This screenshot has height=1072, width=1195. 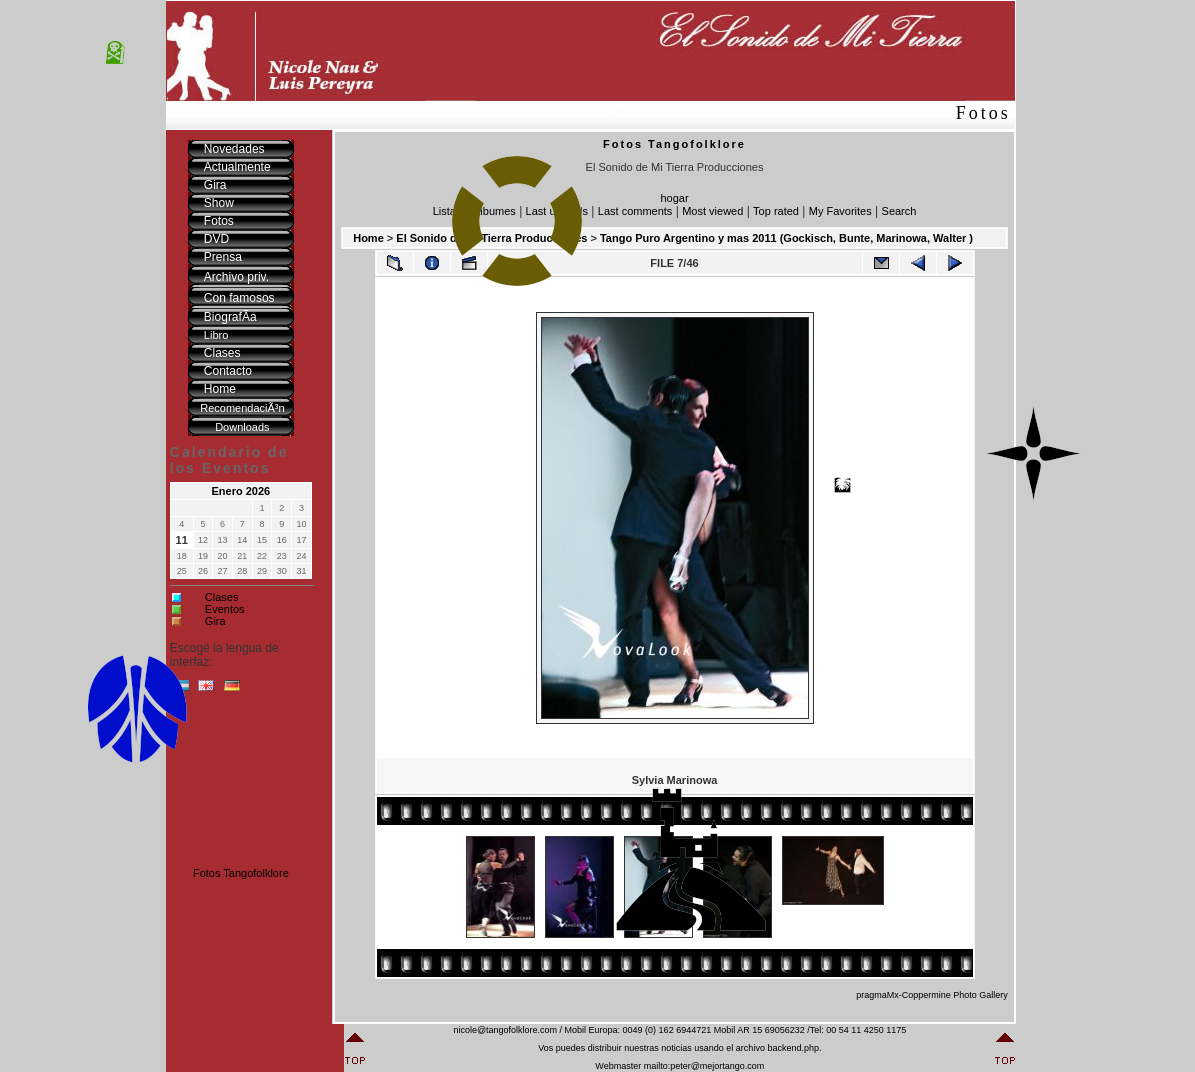 What do you see at coordinates (517, 221) in the screenshot?
I see `access help or support center` at bounding box center [517, 221].